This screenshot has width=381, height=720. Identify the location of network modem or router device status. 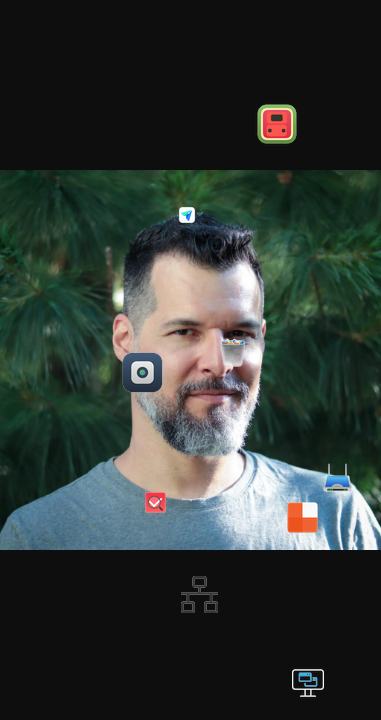
(337, 477).